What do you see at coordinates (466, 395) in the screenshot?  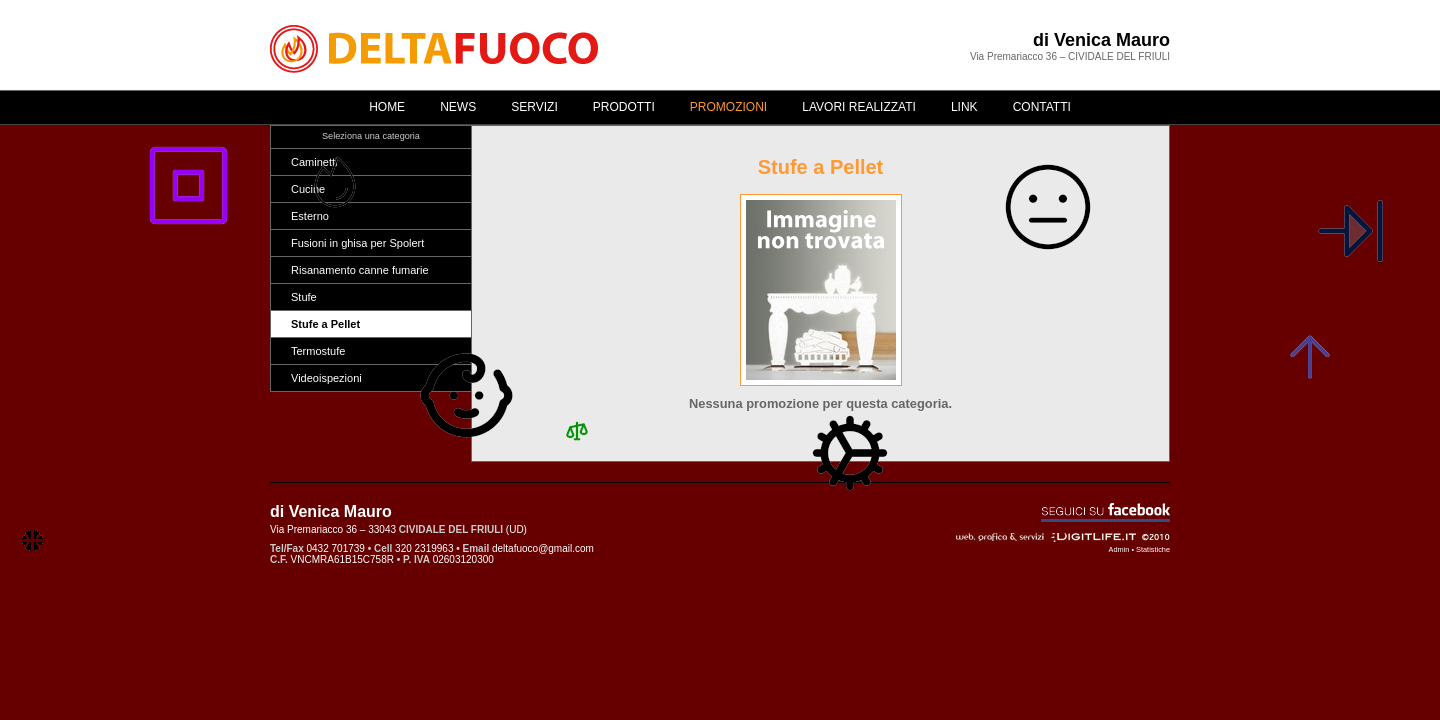 I see `access parental or child-friendly mode` at bounding box center [466, 395].